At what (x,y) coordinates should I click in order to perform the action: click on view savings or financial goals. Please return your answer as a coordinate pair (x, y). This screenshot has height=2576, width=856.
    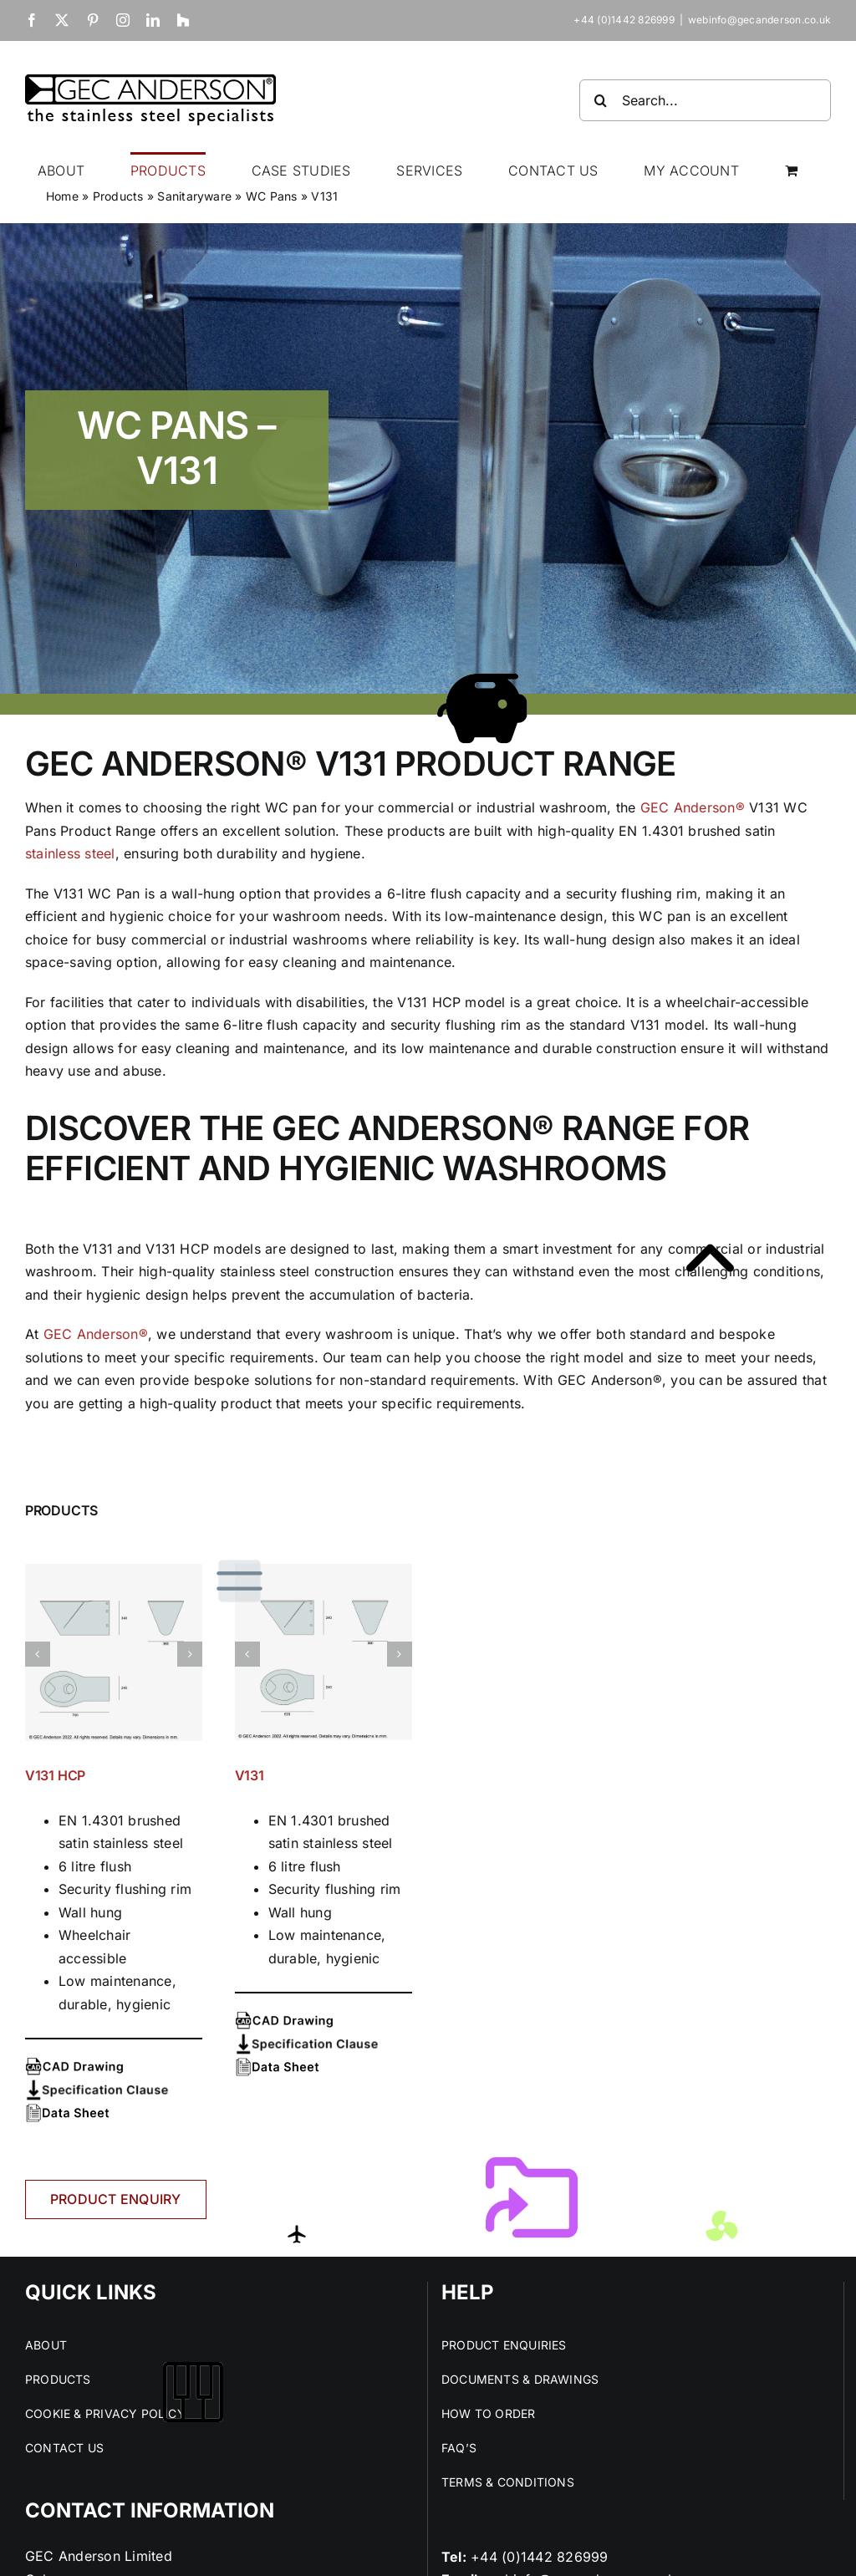
    Looking at the image, I should click on (483, 708).